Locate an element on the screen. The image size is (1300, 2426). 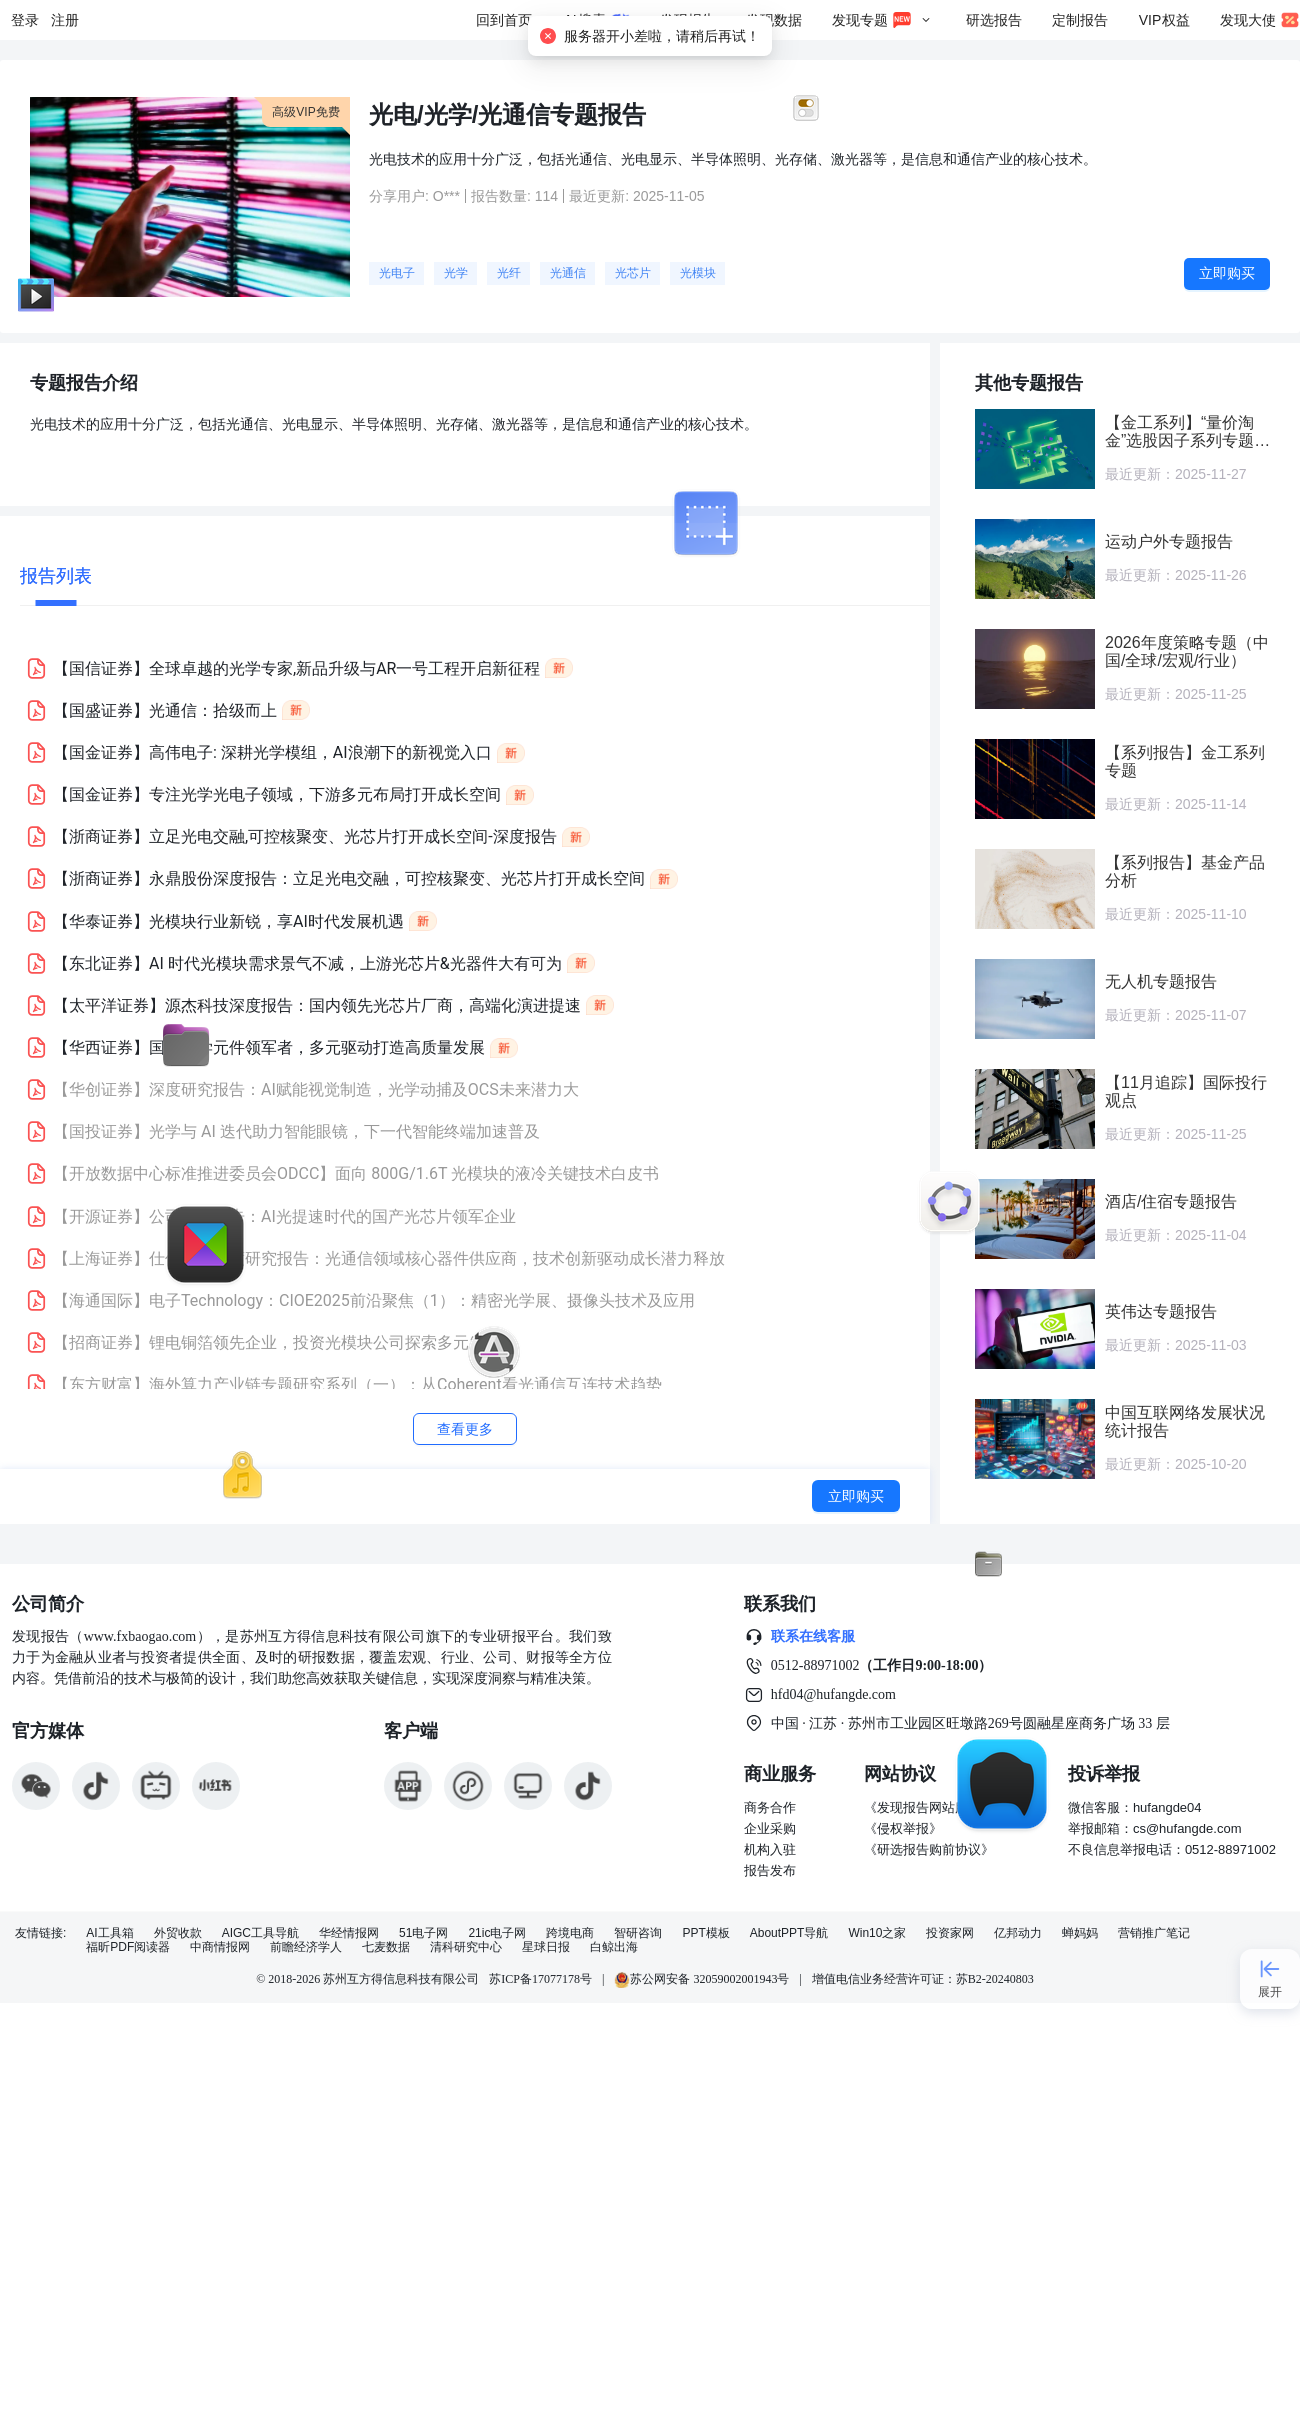
open a folder to view its contents is located at coordinates (186, 1045).